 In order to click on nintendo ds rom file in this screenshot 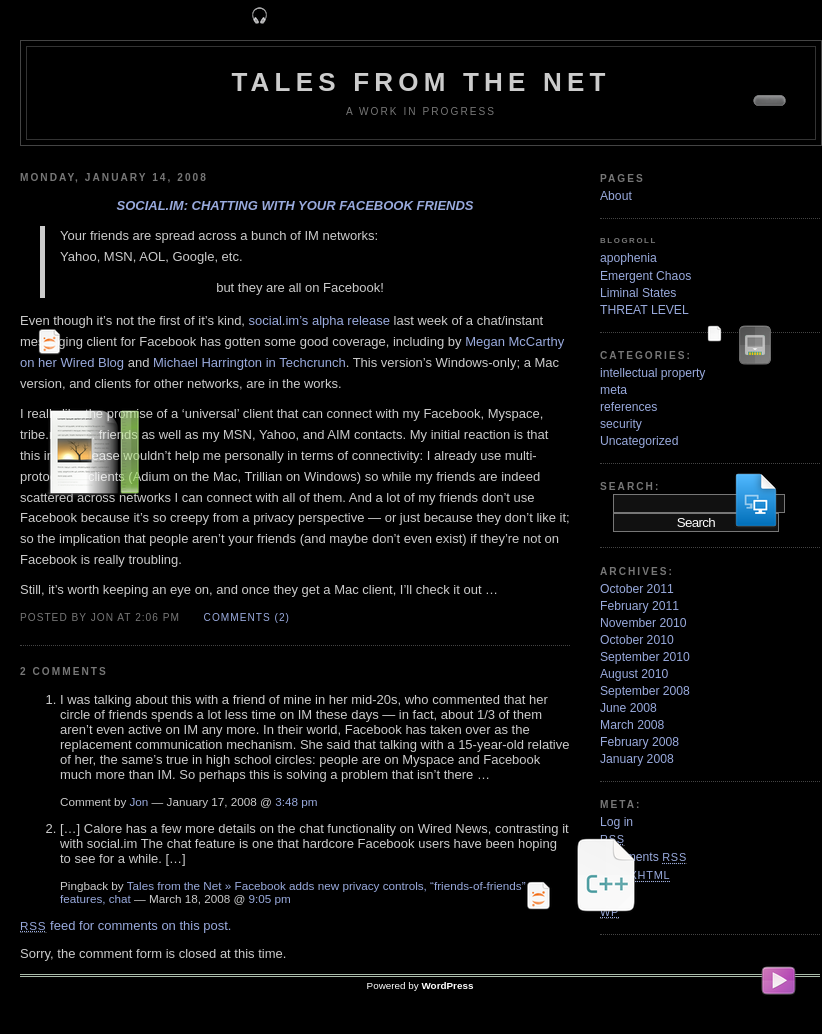, I will do `click(755, 345)`.